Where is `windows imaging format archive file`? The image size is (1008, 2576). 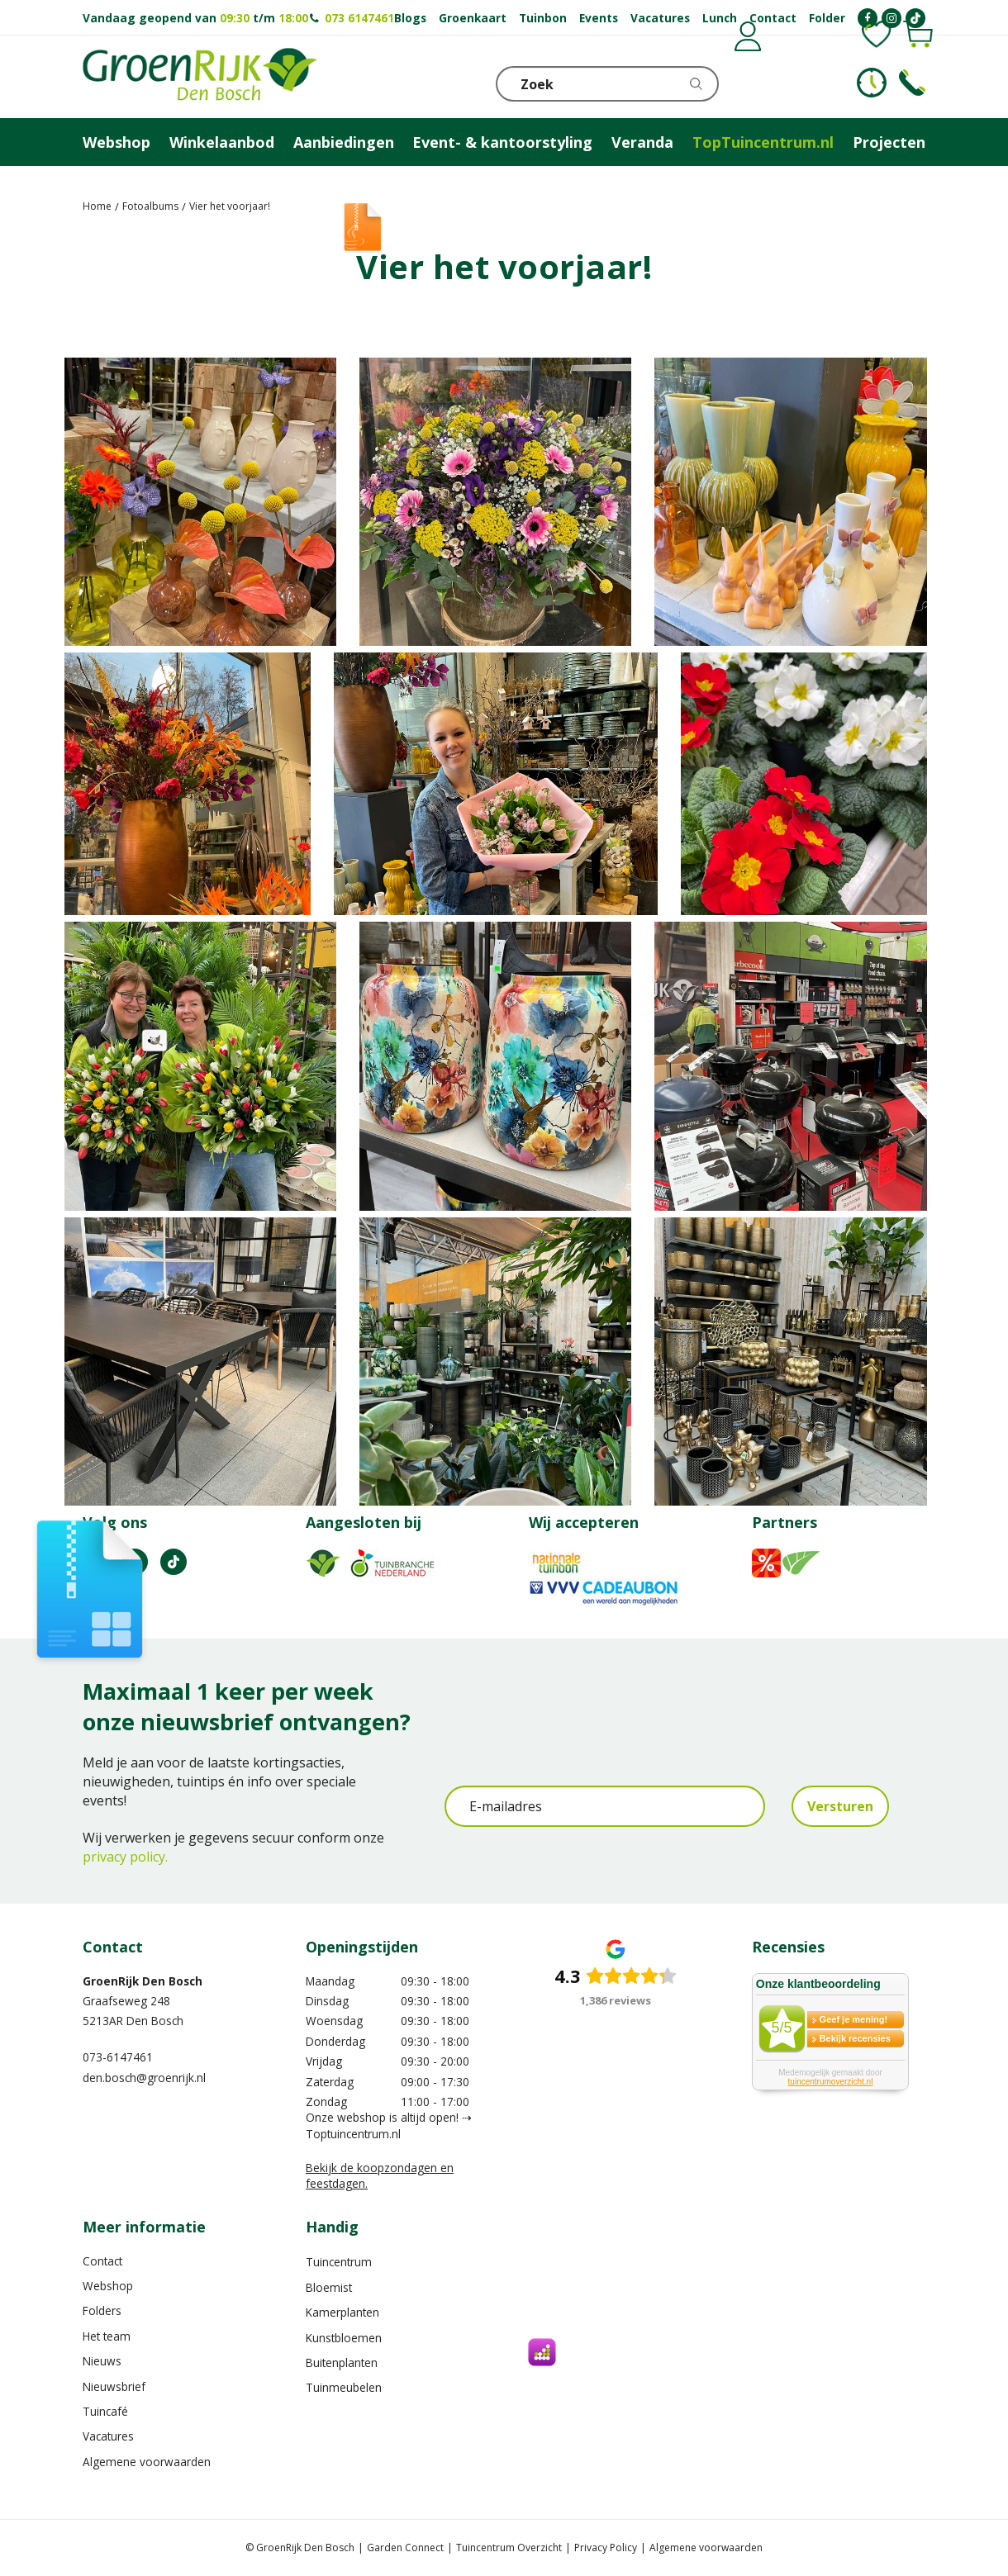 windows imaging format archive file is located at coordinates (89, 1592).